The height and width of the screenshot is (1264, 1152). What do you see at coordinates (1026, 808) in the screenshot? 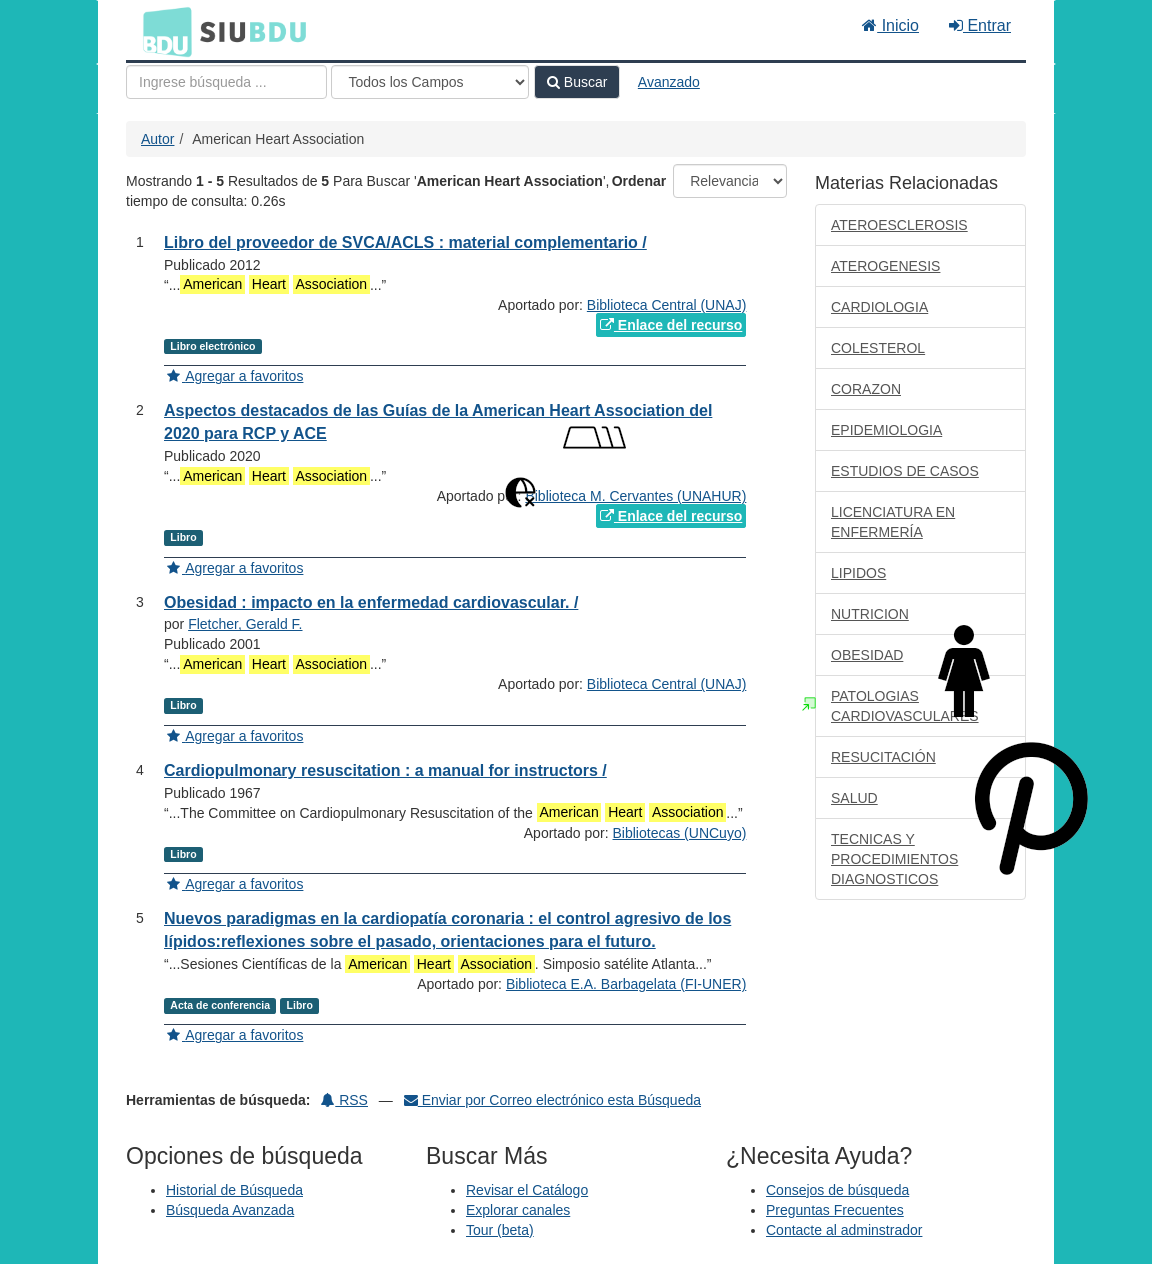
I see `open Pinterest app` at bounding box center [1026, 808].